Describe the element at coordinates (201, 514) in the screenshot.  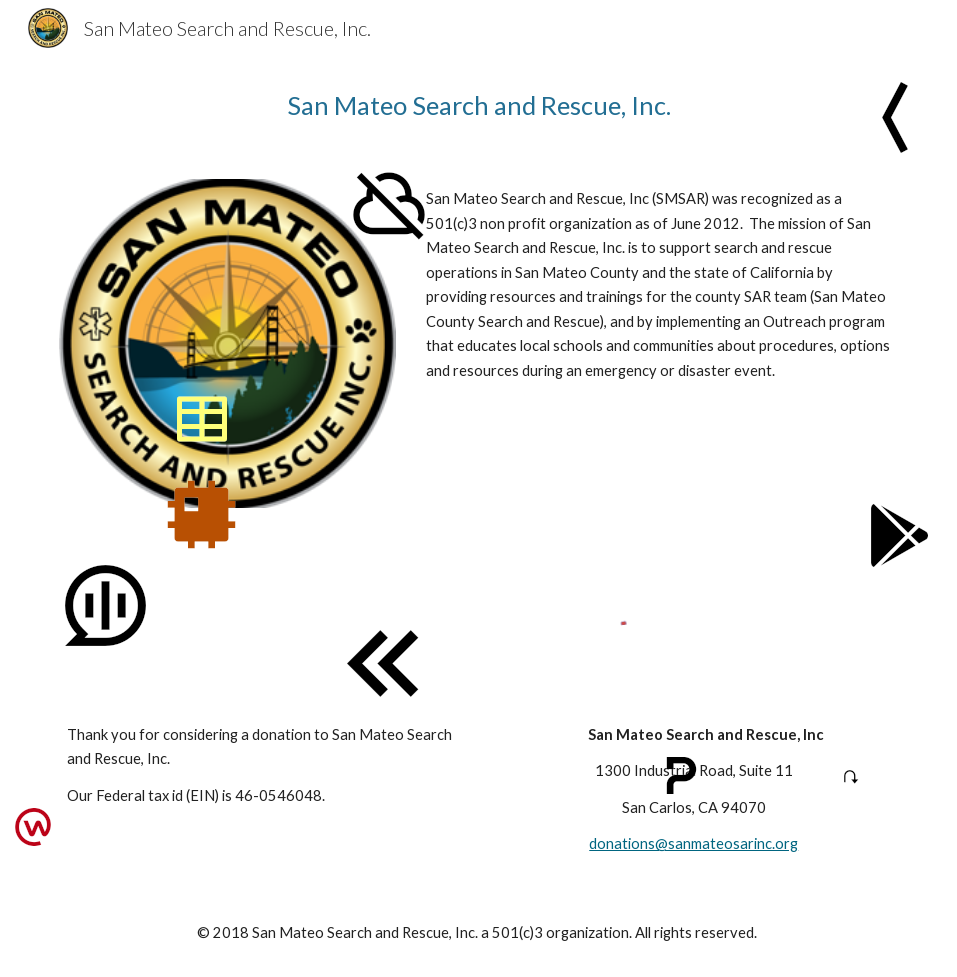
I see `view CPU or processor information` at that location.